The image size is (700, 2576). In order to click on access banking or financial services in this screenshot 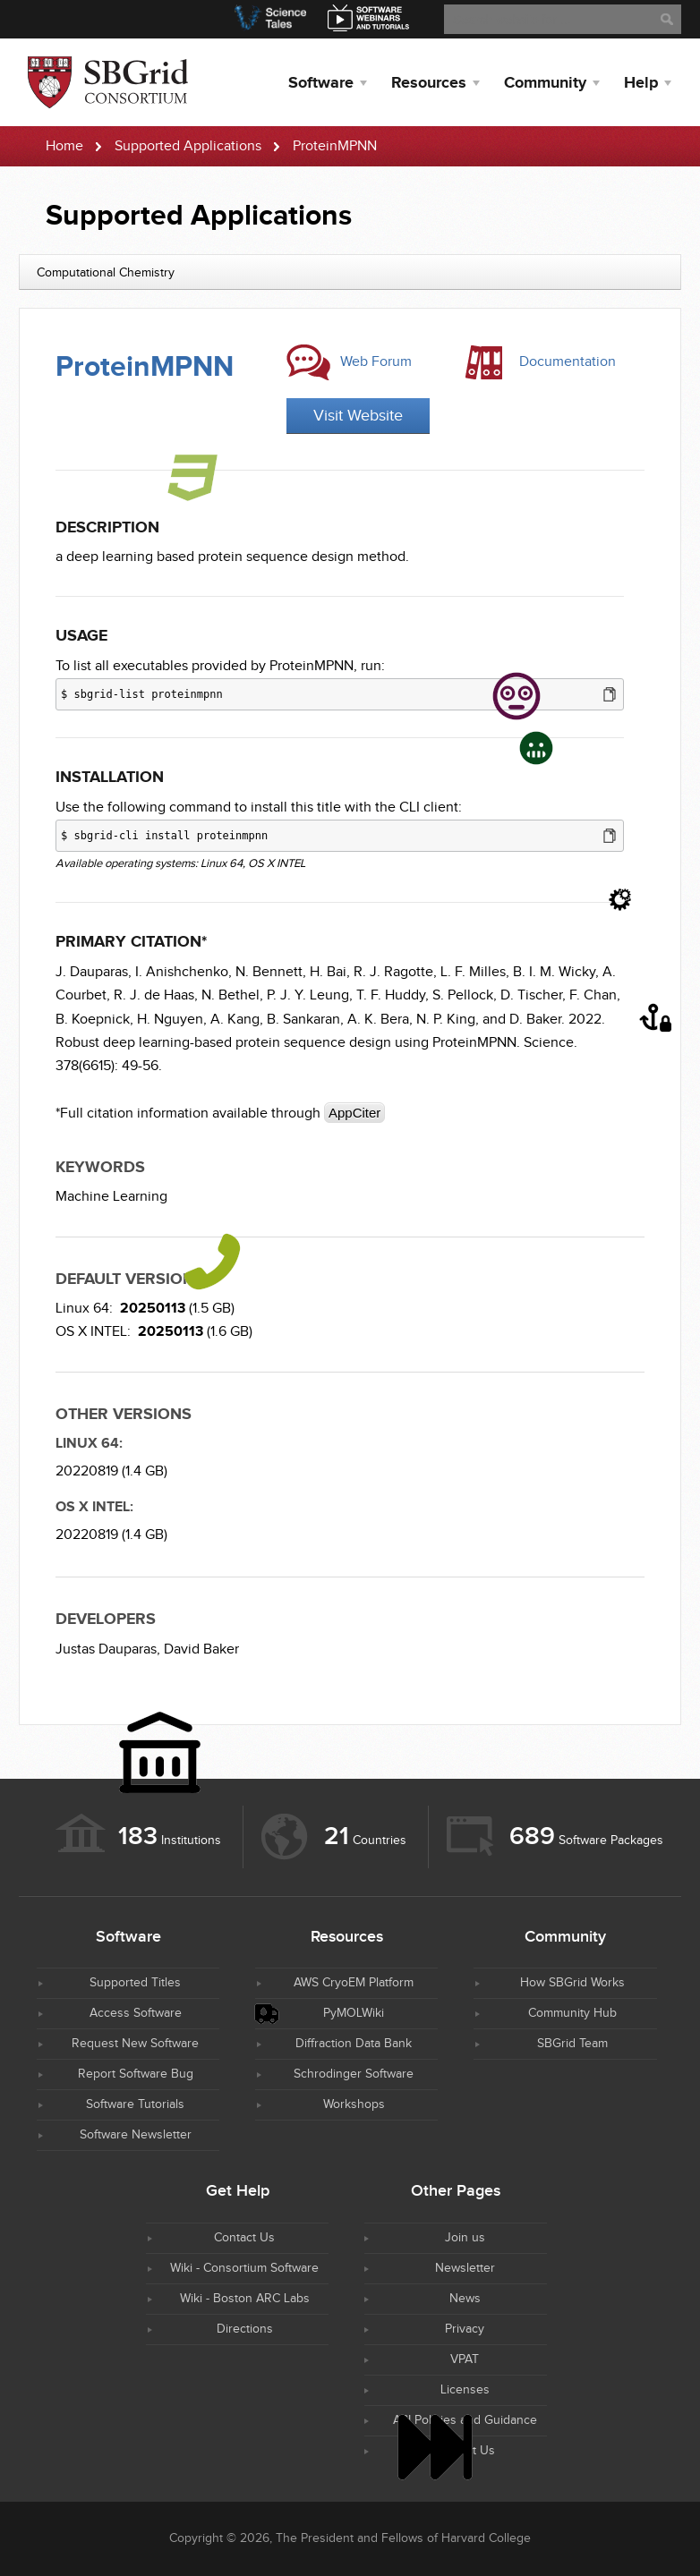, I will do `click(159, 1752)`.